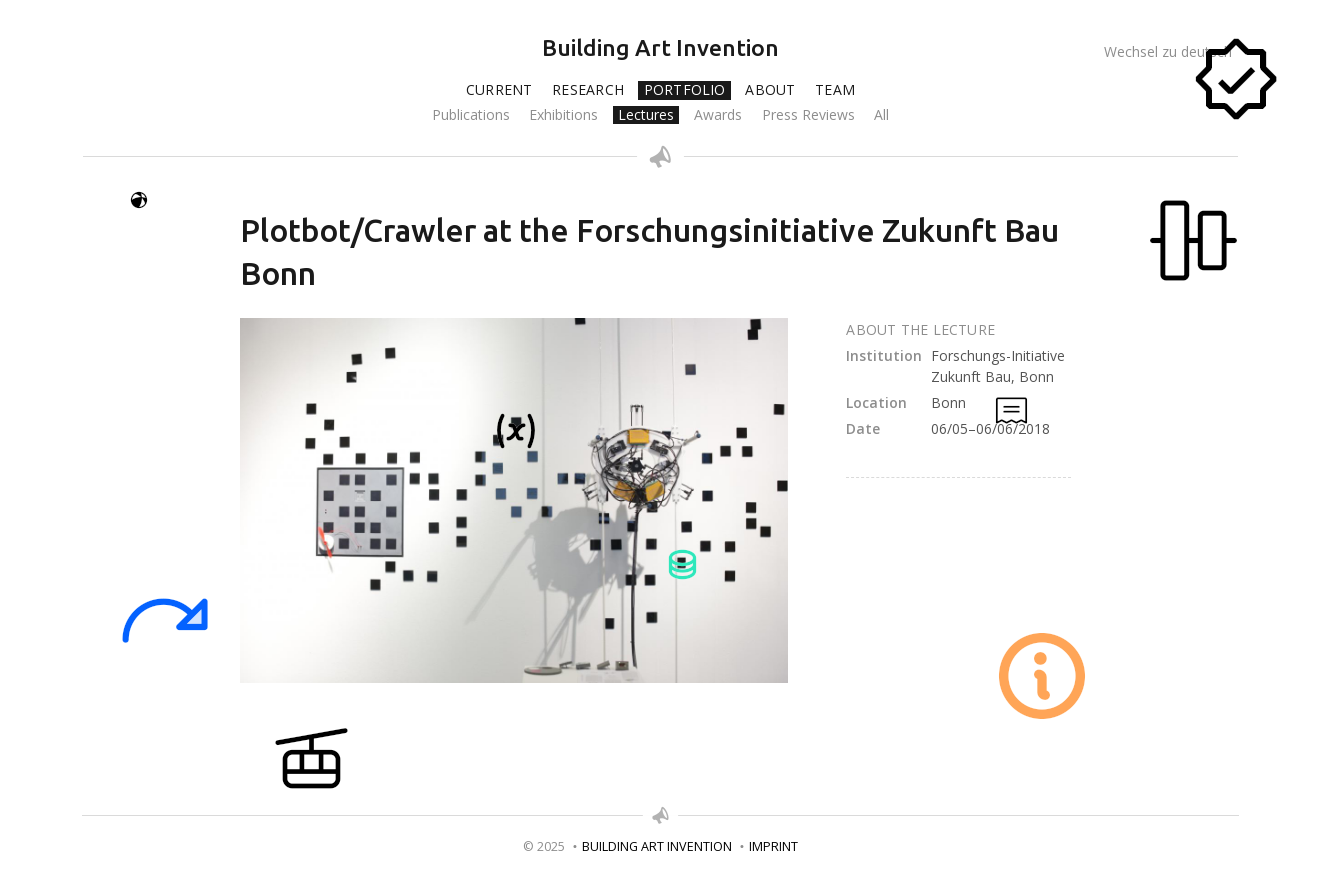 This screenshot has height=872, width=1321. Describe the element at coordinates (516, 431) in the screenshot. I see `represents a variable or dynamic value in code` at that location.